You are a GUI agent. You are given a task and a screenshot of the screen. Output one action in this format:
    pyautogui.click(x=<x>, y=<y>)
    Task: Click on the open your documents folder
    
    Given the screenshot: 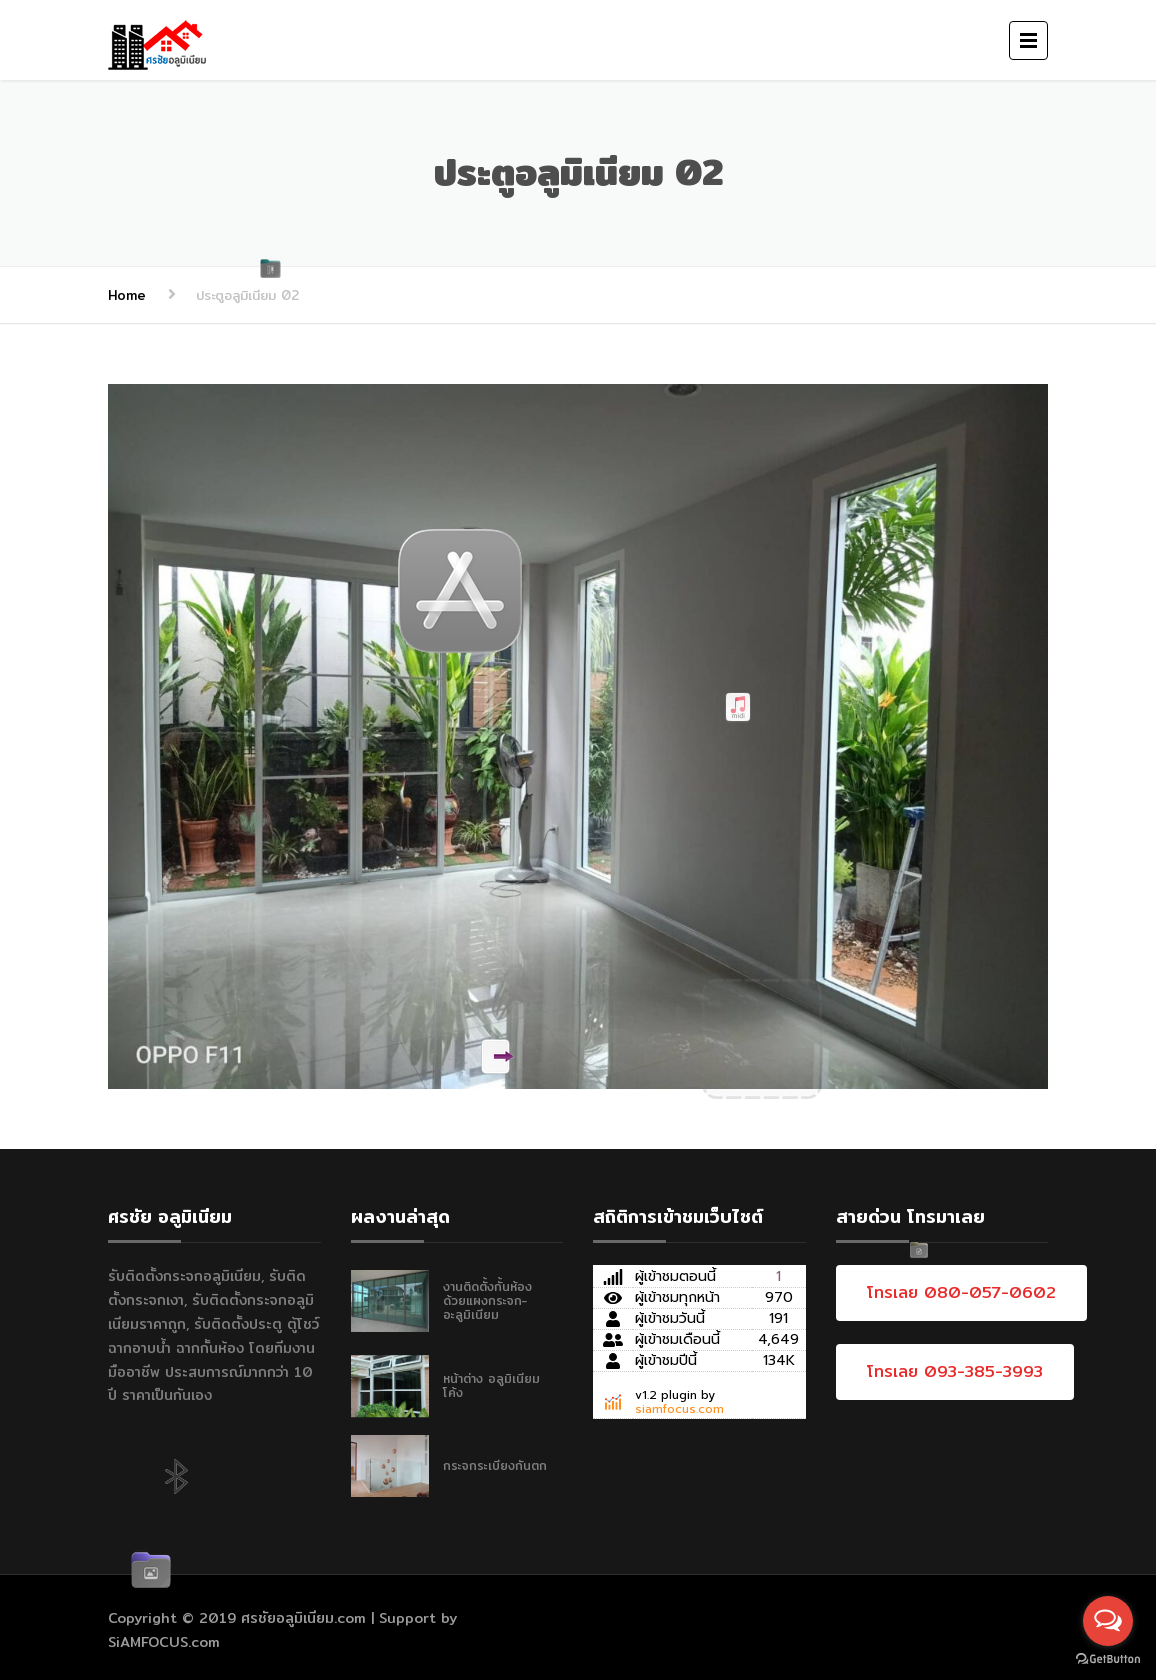 What is the action you would take?
    pyautogui.click(x=919, y=1250)
    